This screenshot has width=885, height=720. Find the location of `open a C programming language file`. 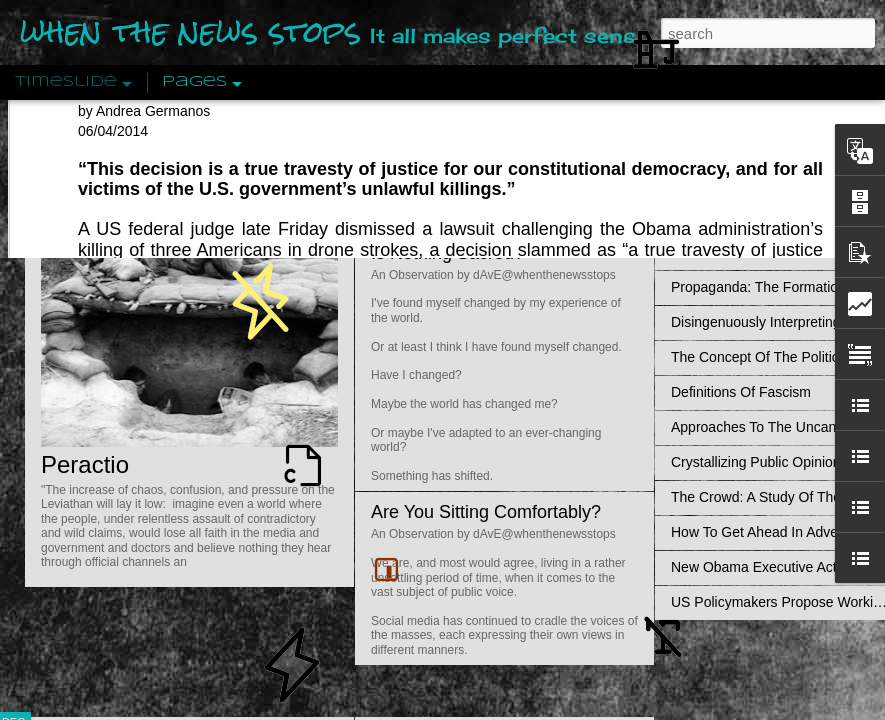

open a C programming language file is located at coordinates (303, 465).